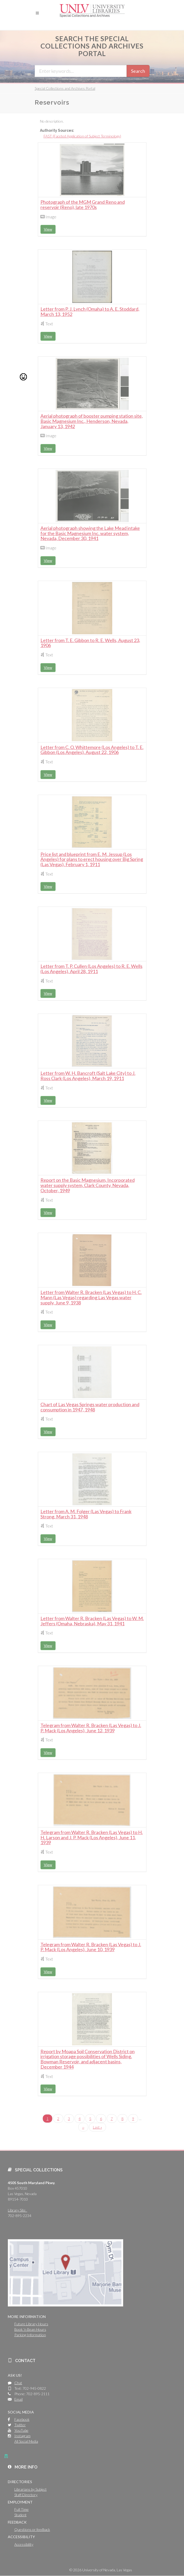 This screenshot has height=2576, width=184. Describe the element at coordinates (23, 377) in the screenshot. I see `tag people in a photo` at that location.